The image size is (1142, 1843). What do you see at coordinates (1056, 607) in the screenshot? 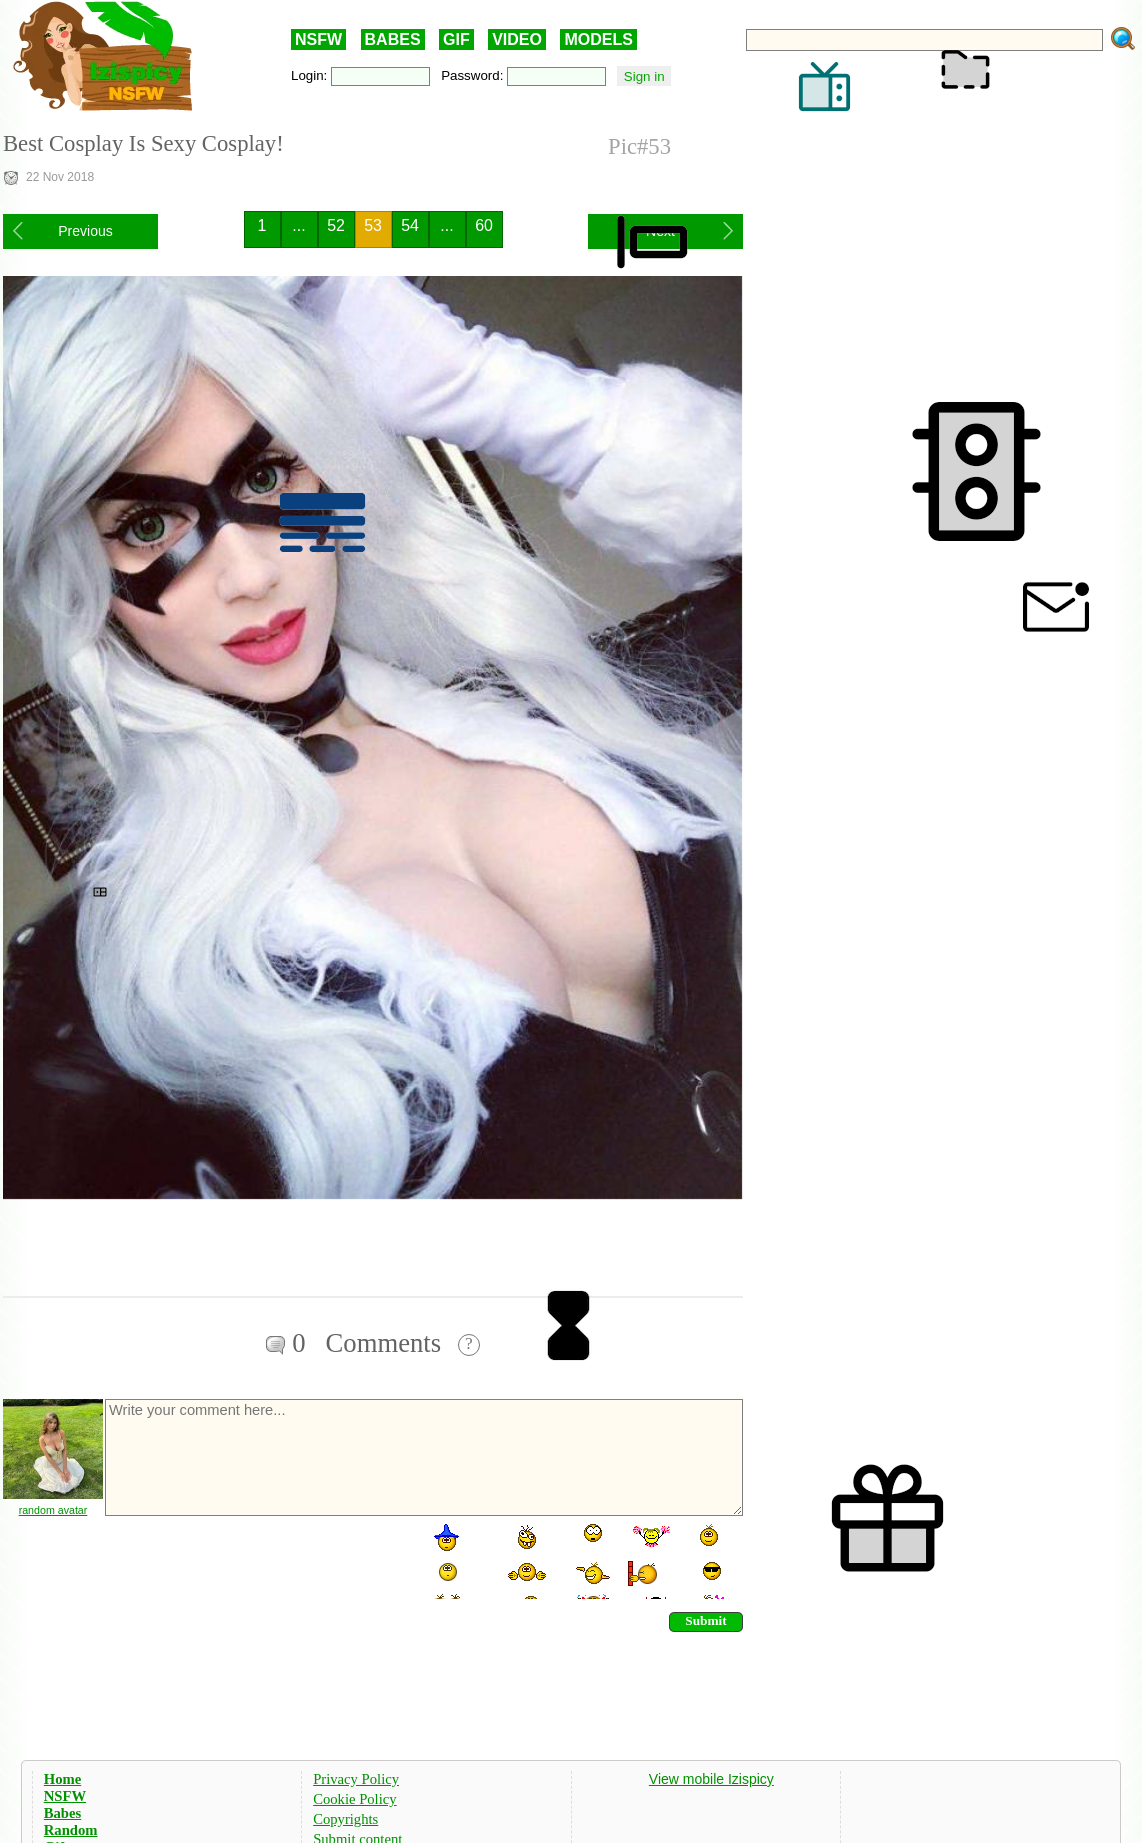
I see `indicates unread messages or notifications` at bounding box center [1056, 607].